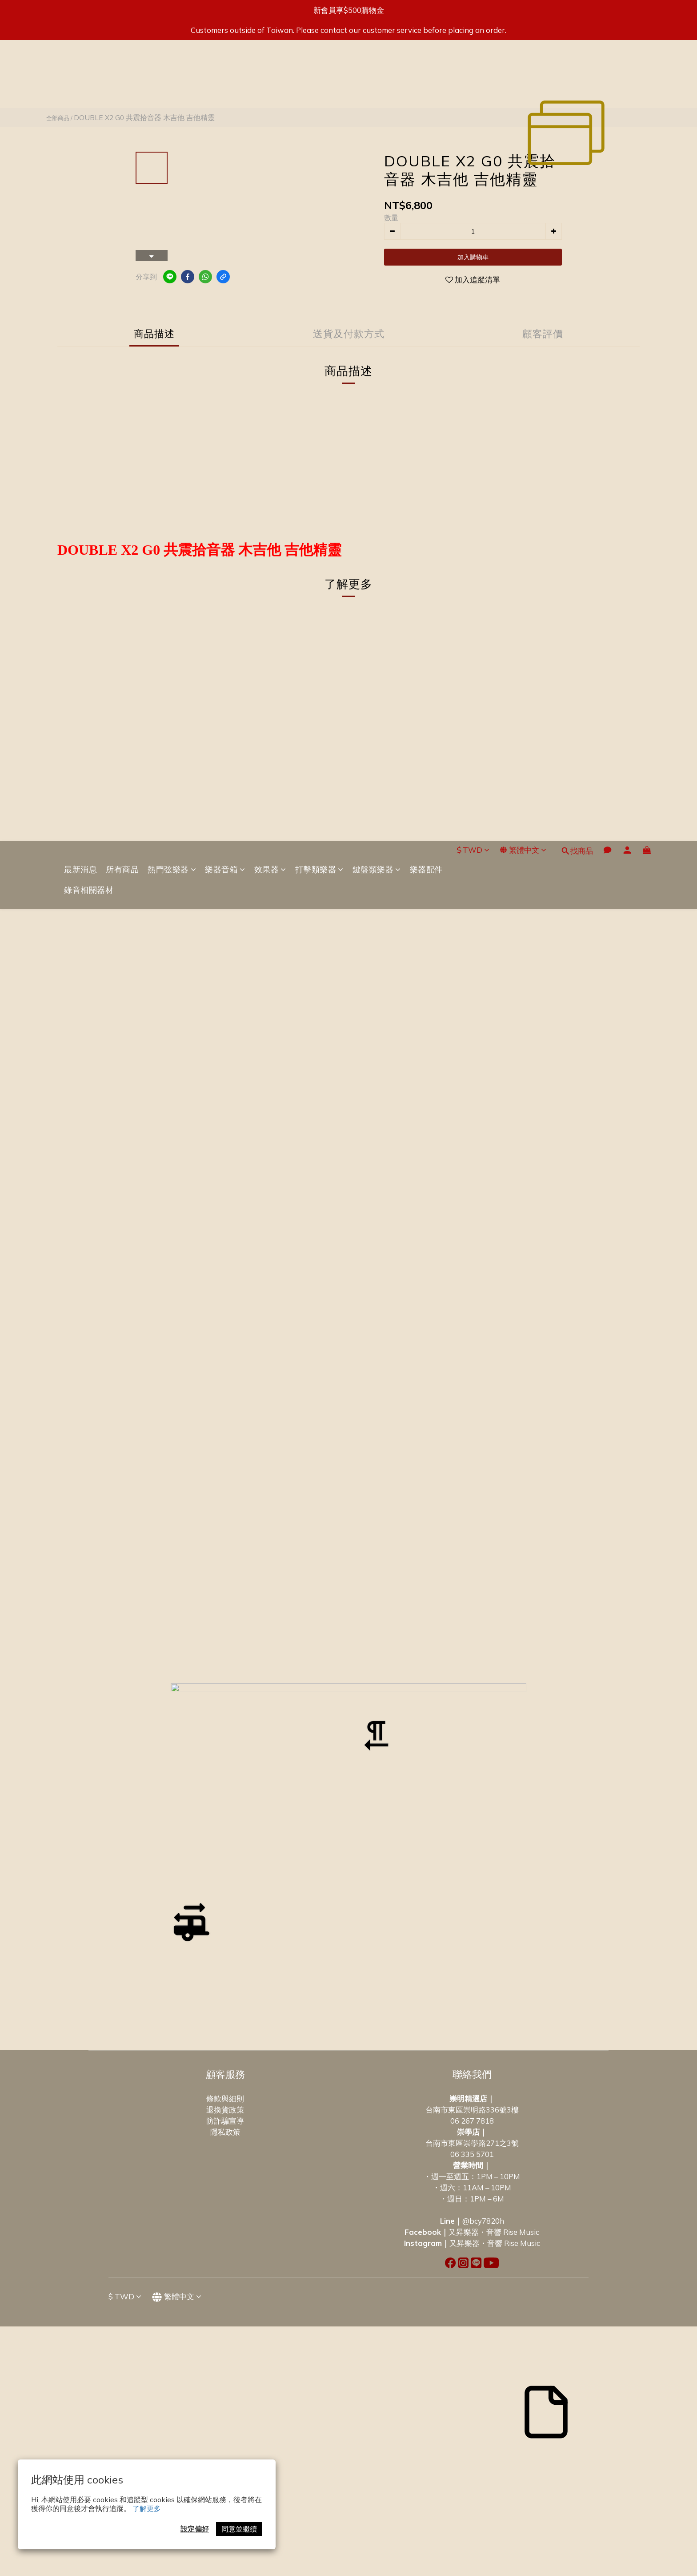  I want to click on open or view a file, so click(546, 2412).